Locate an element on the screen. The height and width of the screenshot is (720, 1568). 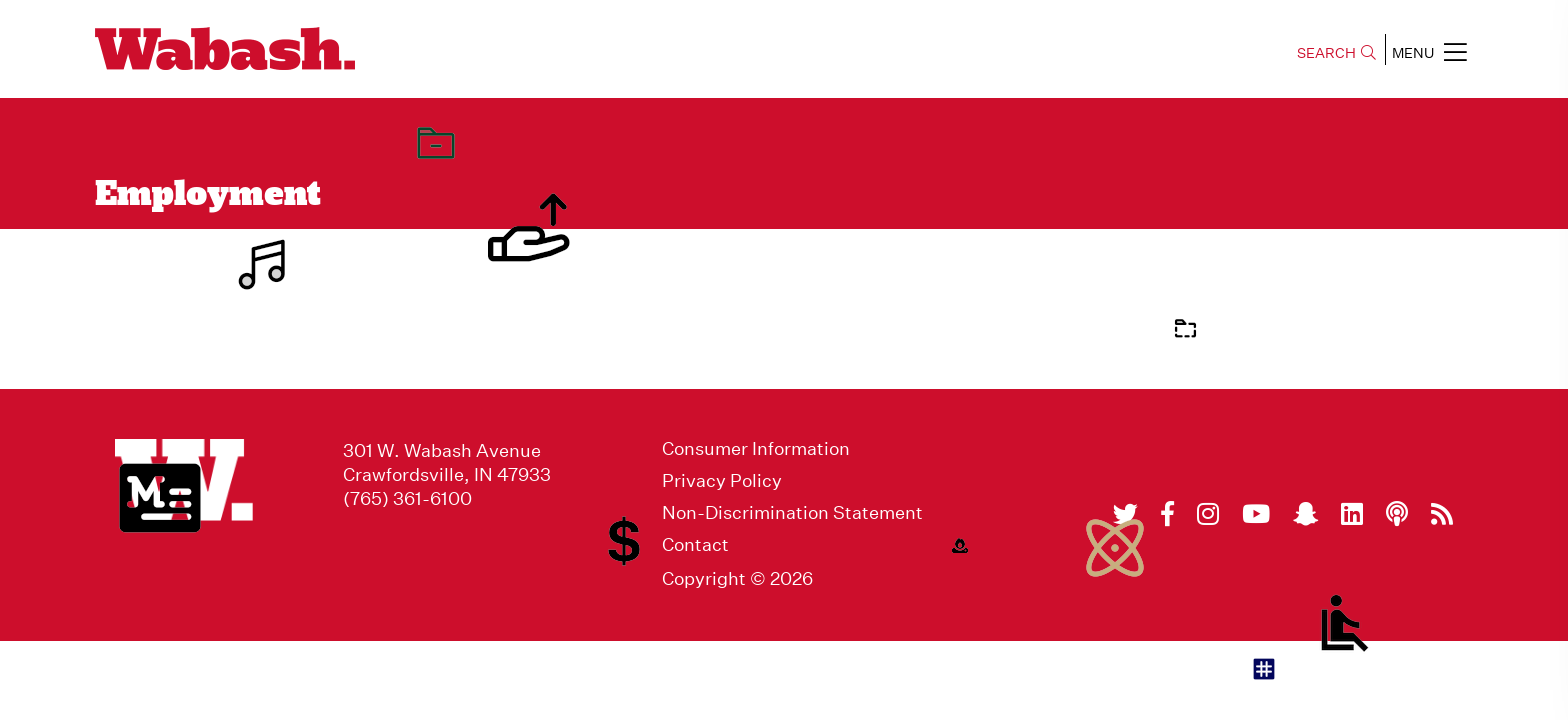
access science or chemistry features is located at coordinates (1115, 548).